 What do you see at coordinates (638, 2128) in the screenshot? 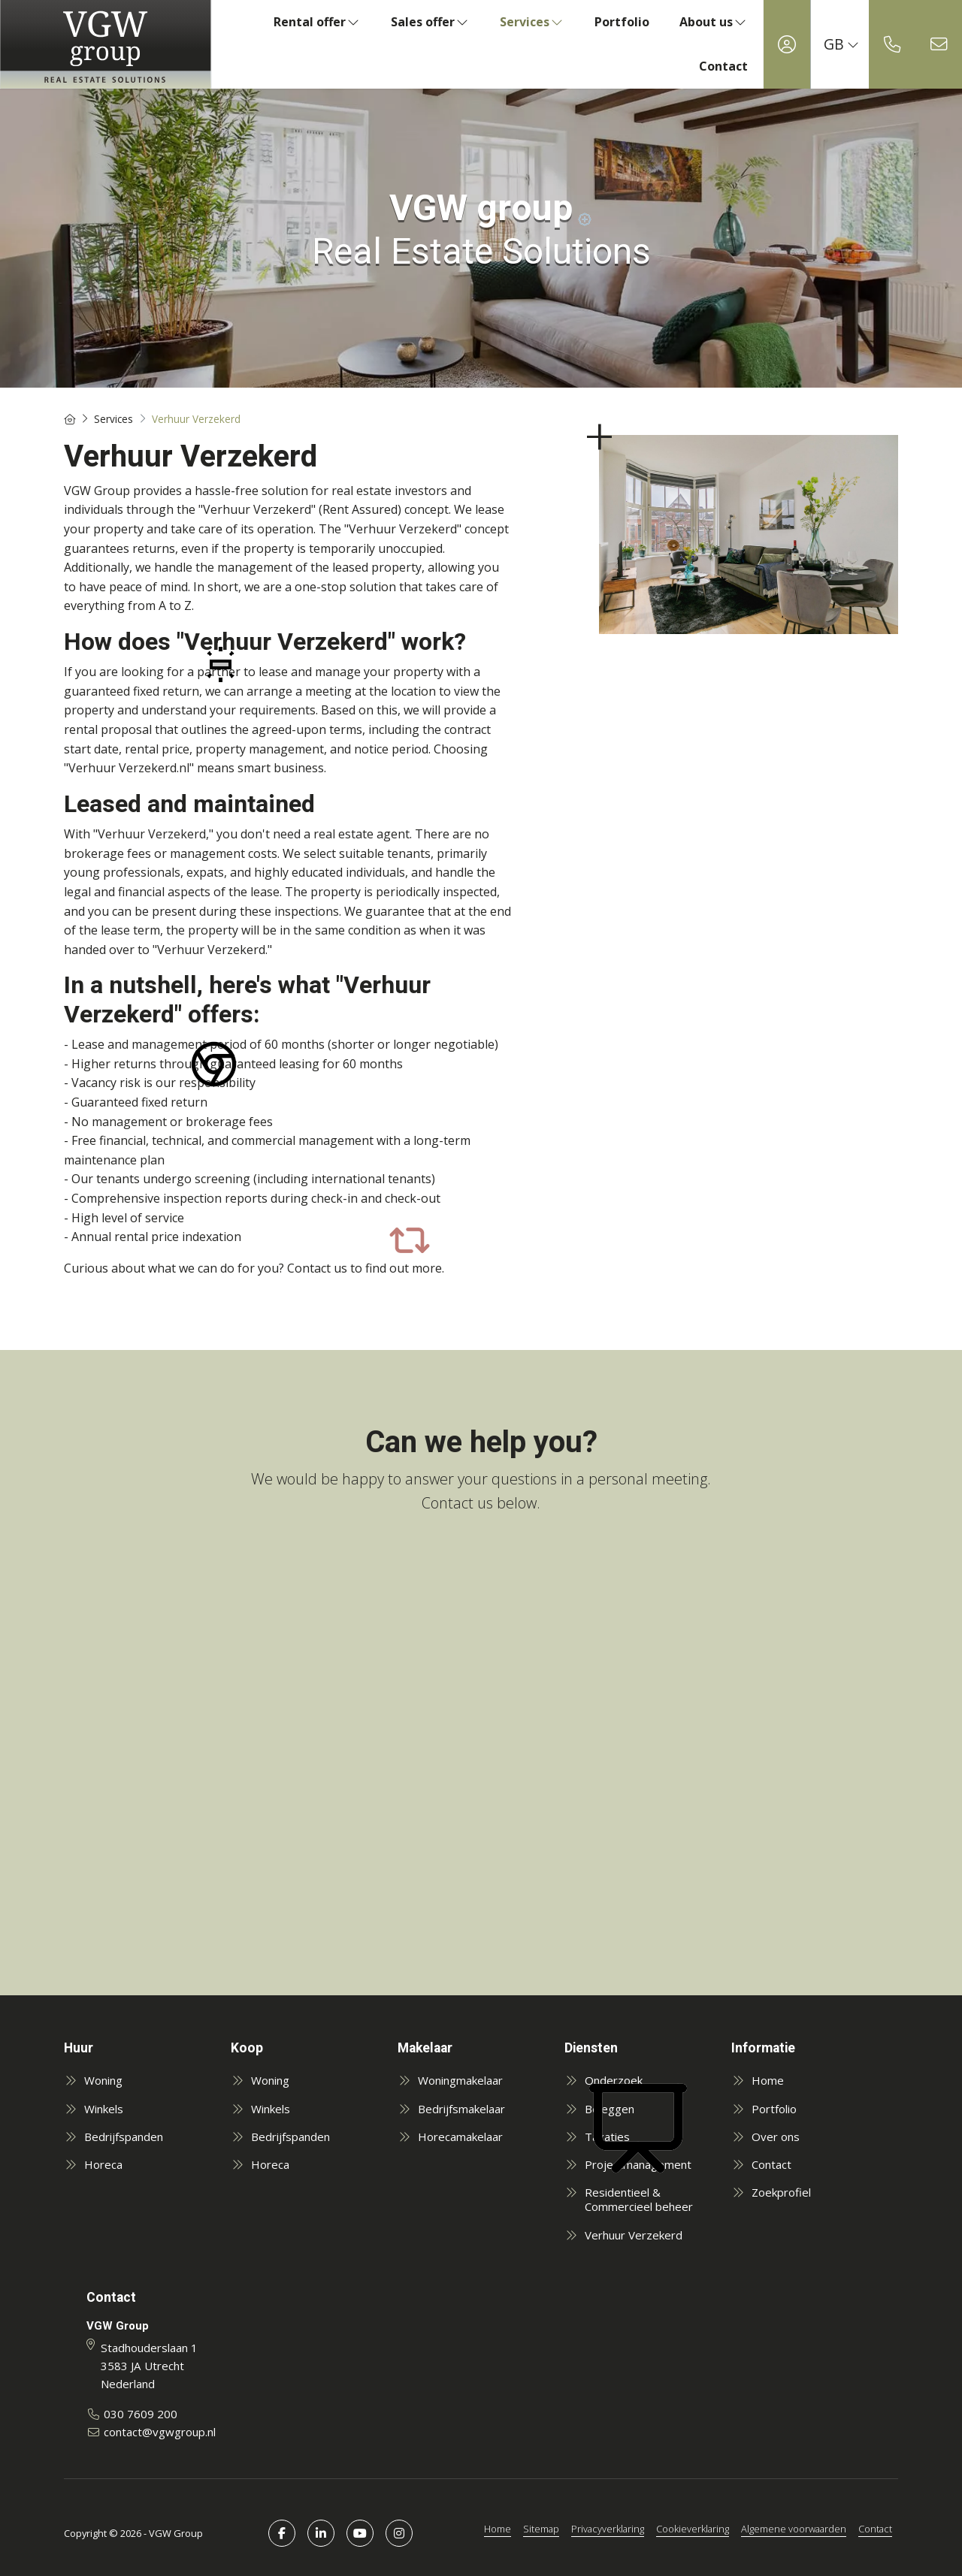
I see `start a presentation or slideshow` at bounding box center [638, 2128].